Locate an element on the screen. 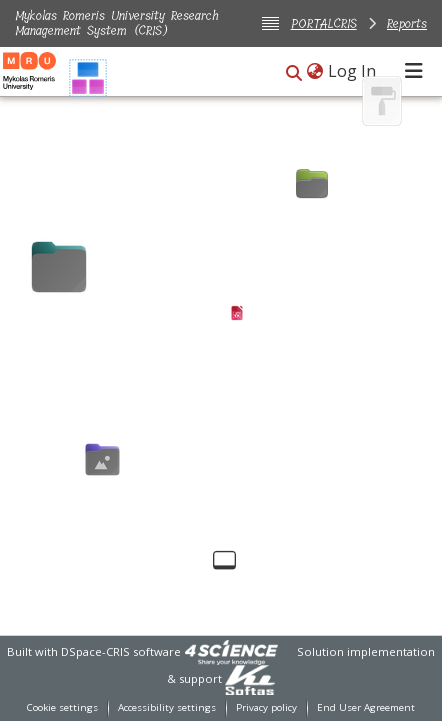  open folder to view contents is located at coordinates (59, 267).